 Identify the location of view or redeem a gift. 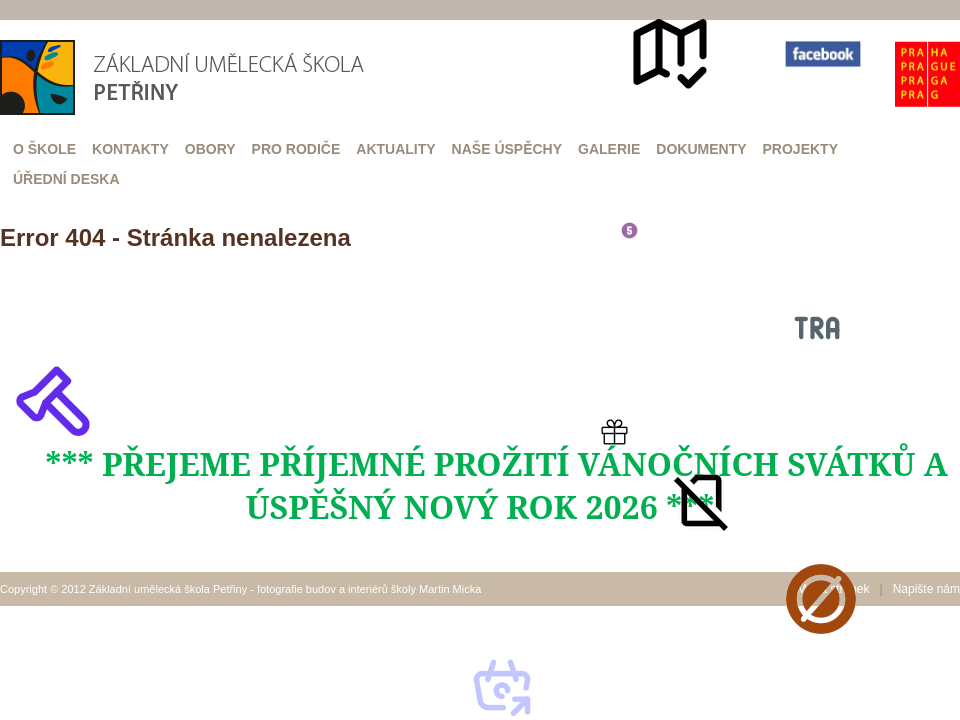
(614, 433).